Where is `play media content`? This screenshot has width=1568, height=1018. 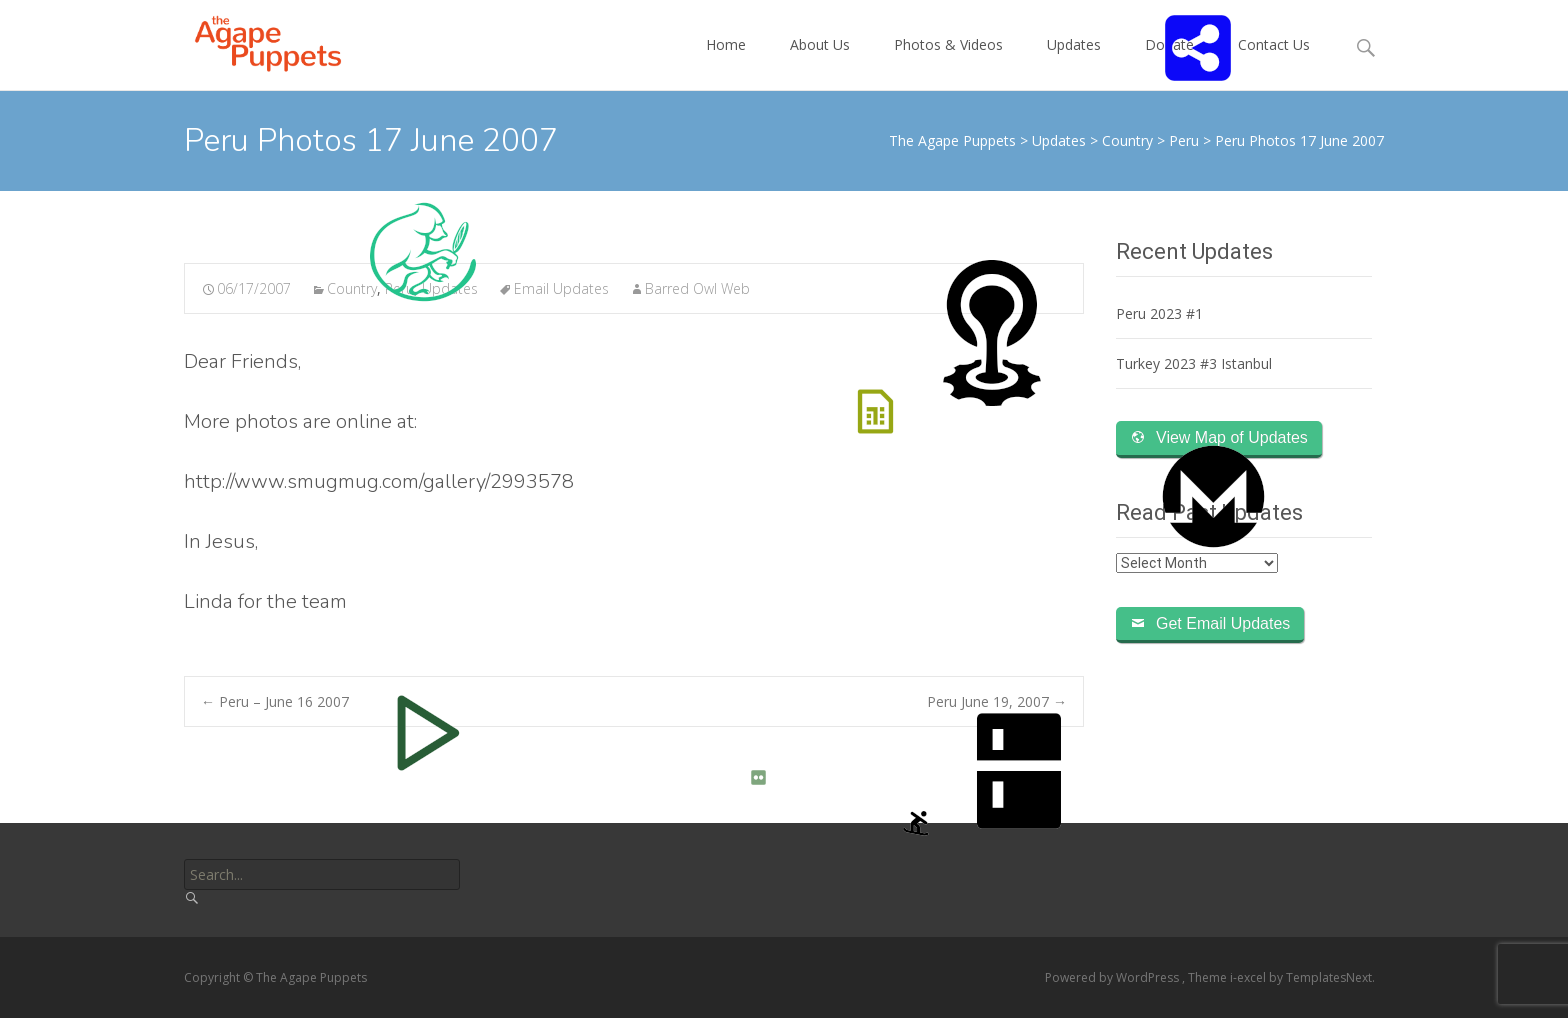 play media content is located at coordinates (422, 733).